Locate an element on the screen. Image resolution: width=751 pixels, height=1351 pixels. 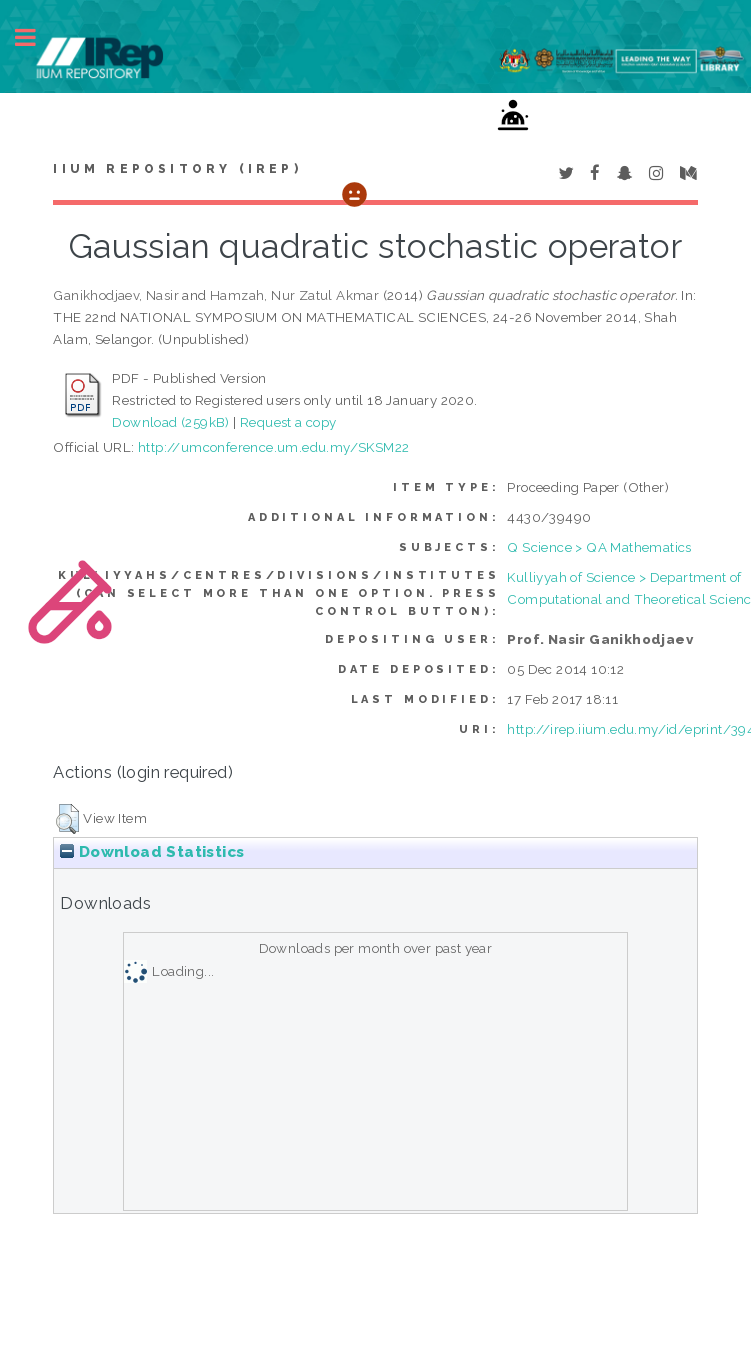
rate your experience as neutral is located at coordinates (354, 194).